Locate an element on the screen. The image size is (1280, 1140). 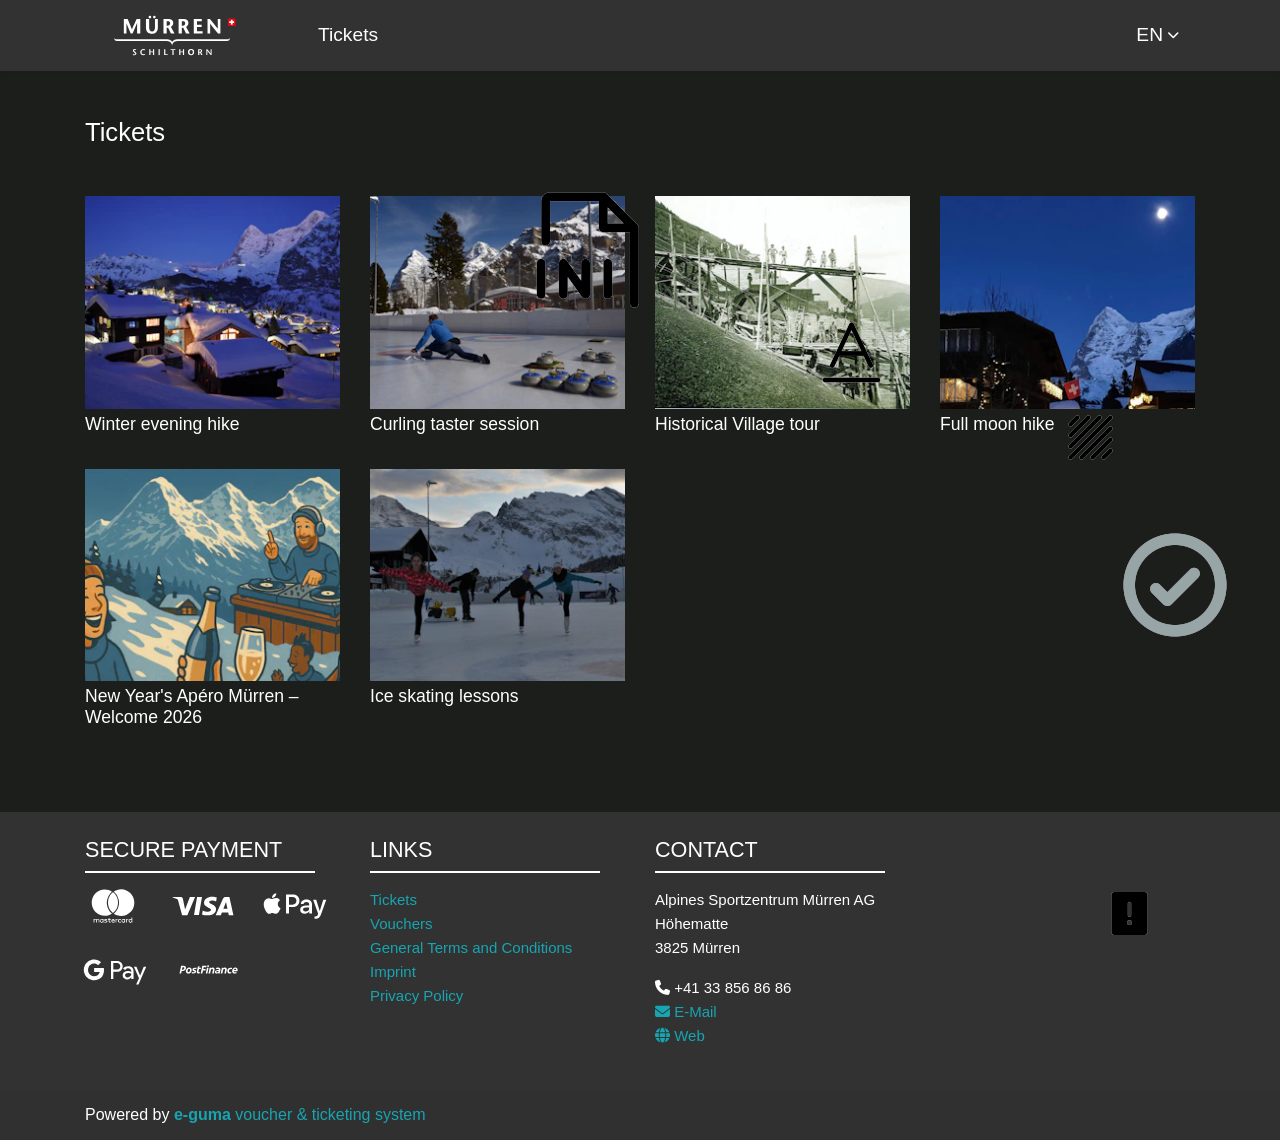
confirms a successful action or completion is located at coordinates (1175, 585).